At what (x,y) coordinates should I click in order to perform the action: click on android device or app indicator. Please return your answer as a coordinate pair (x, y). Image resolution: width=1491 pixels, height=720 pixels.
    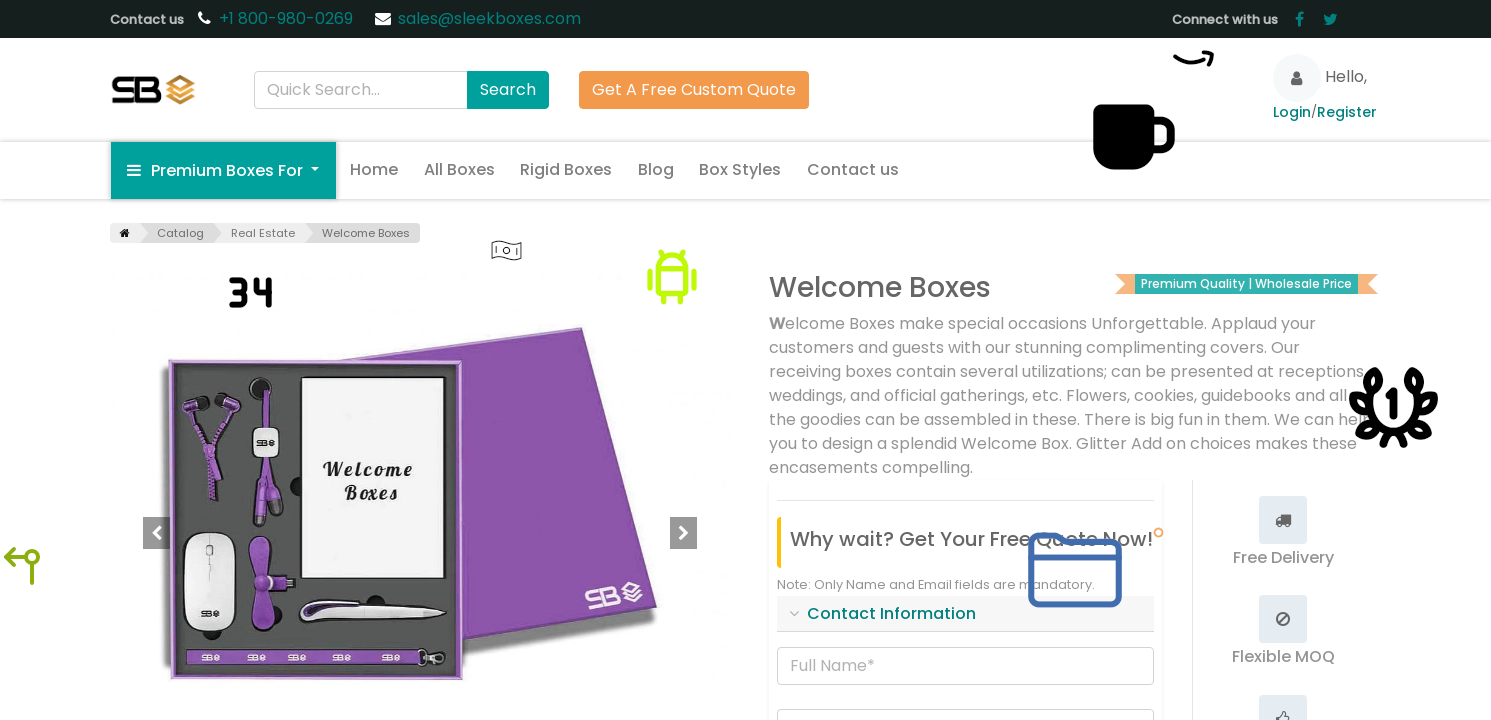
    Looking at the image, I should click on (672, 277).